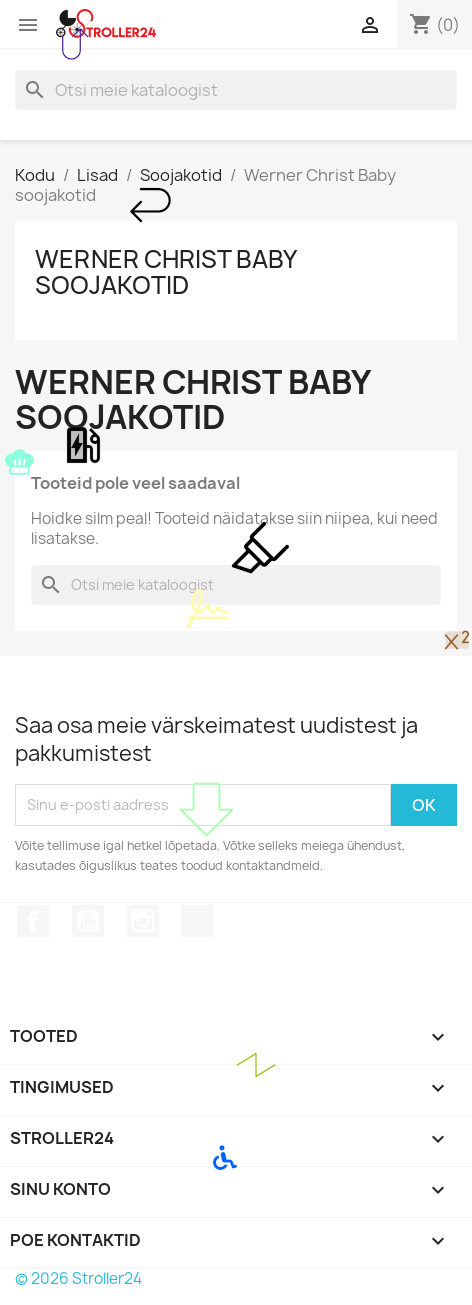 This screenshot has width=472, height=1305. Describe the element at coordinates (206, 807) in the screenshot. I see `download a file or content` at that location.